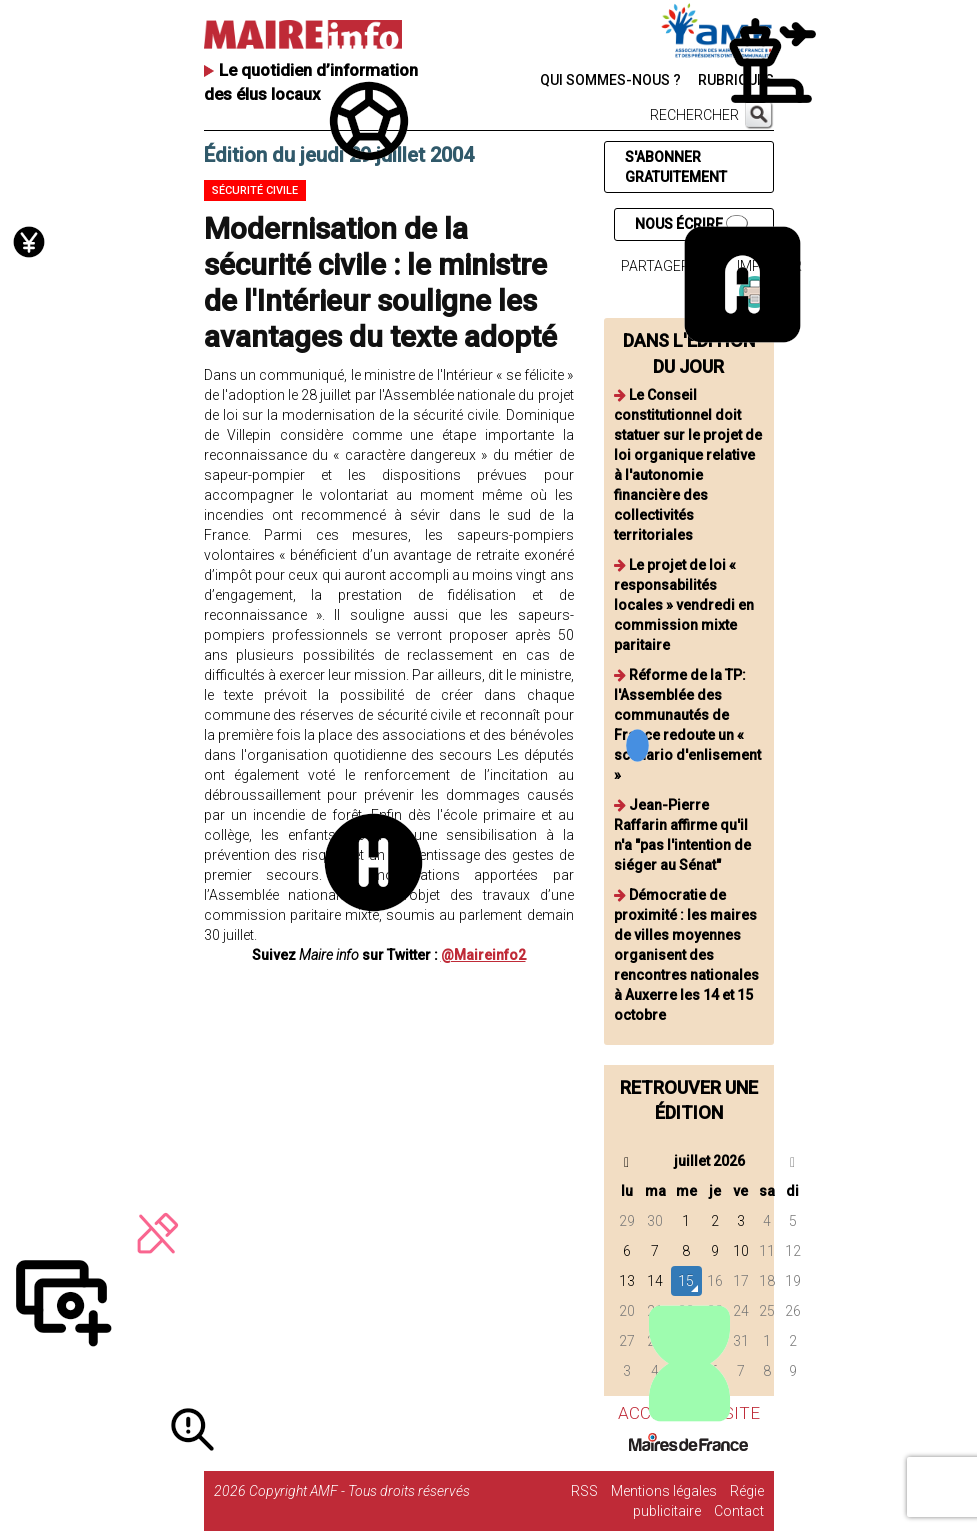  Describe the element at coordinates (157, 1234) in the screenshot. I see `editing is disabled or unavailable` at that location.